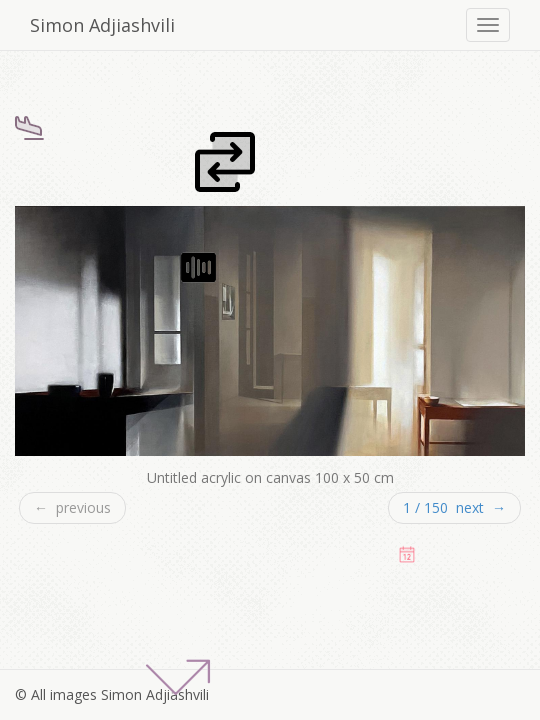  Describe the element at coordinates (407, 555) in the screenshot. I see `view or open the calendar` at that location.